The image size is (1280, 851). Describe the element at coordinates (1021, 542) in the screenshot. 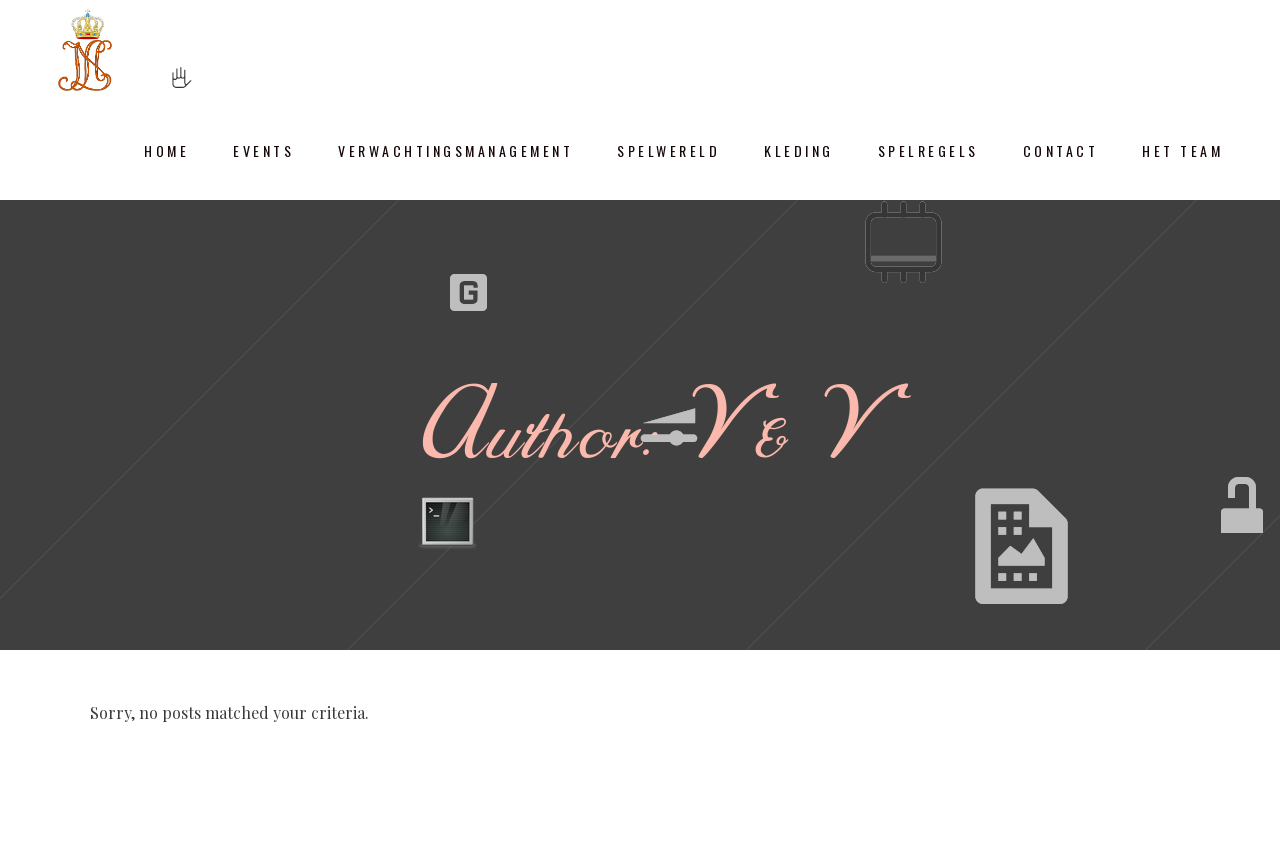

I see `spreadsheet file type indicator` at that location.